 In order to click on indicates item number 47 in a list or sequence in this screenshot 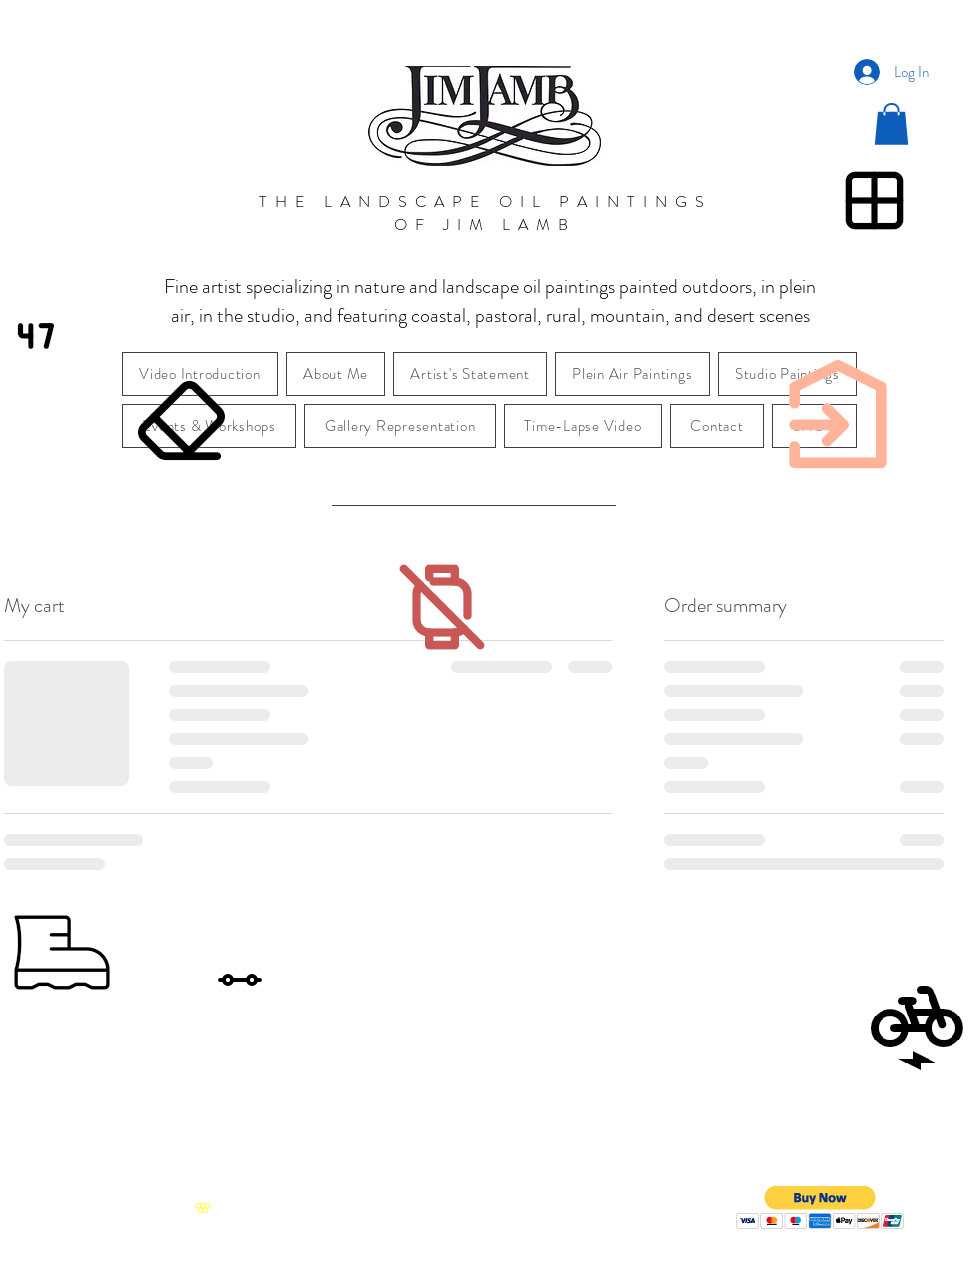, I will do `click(36, 336)`.